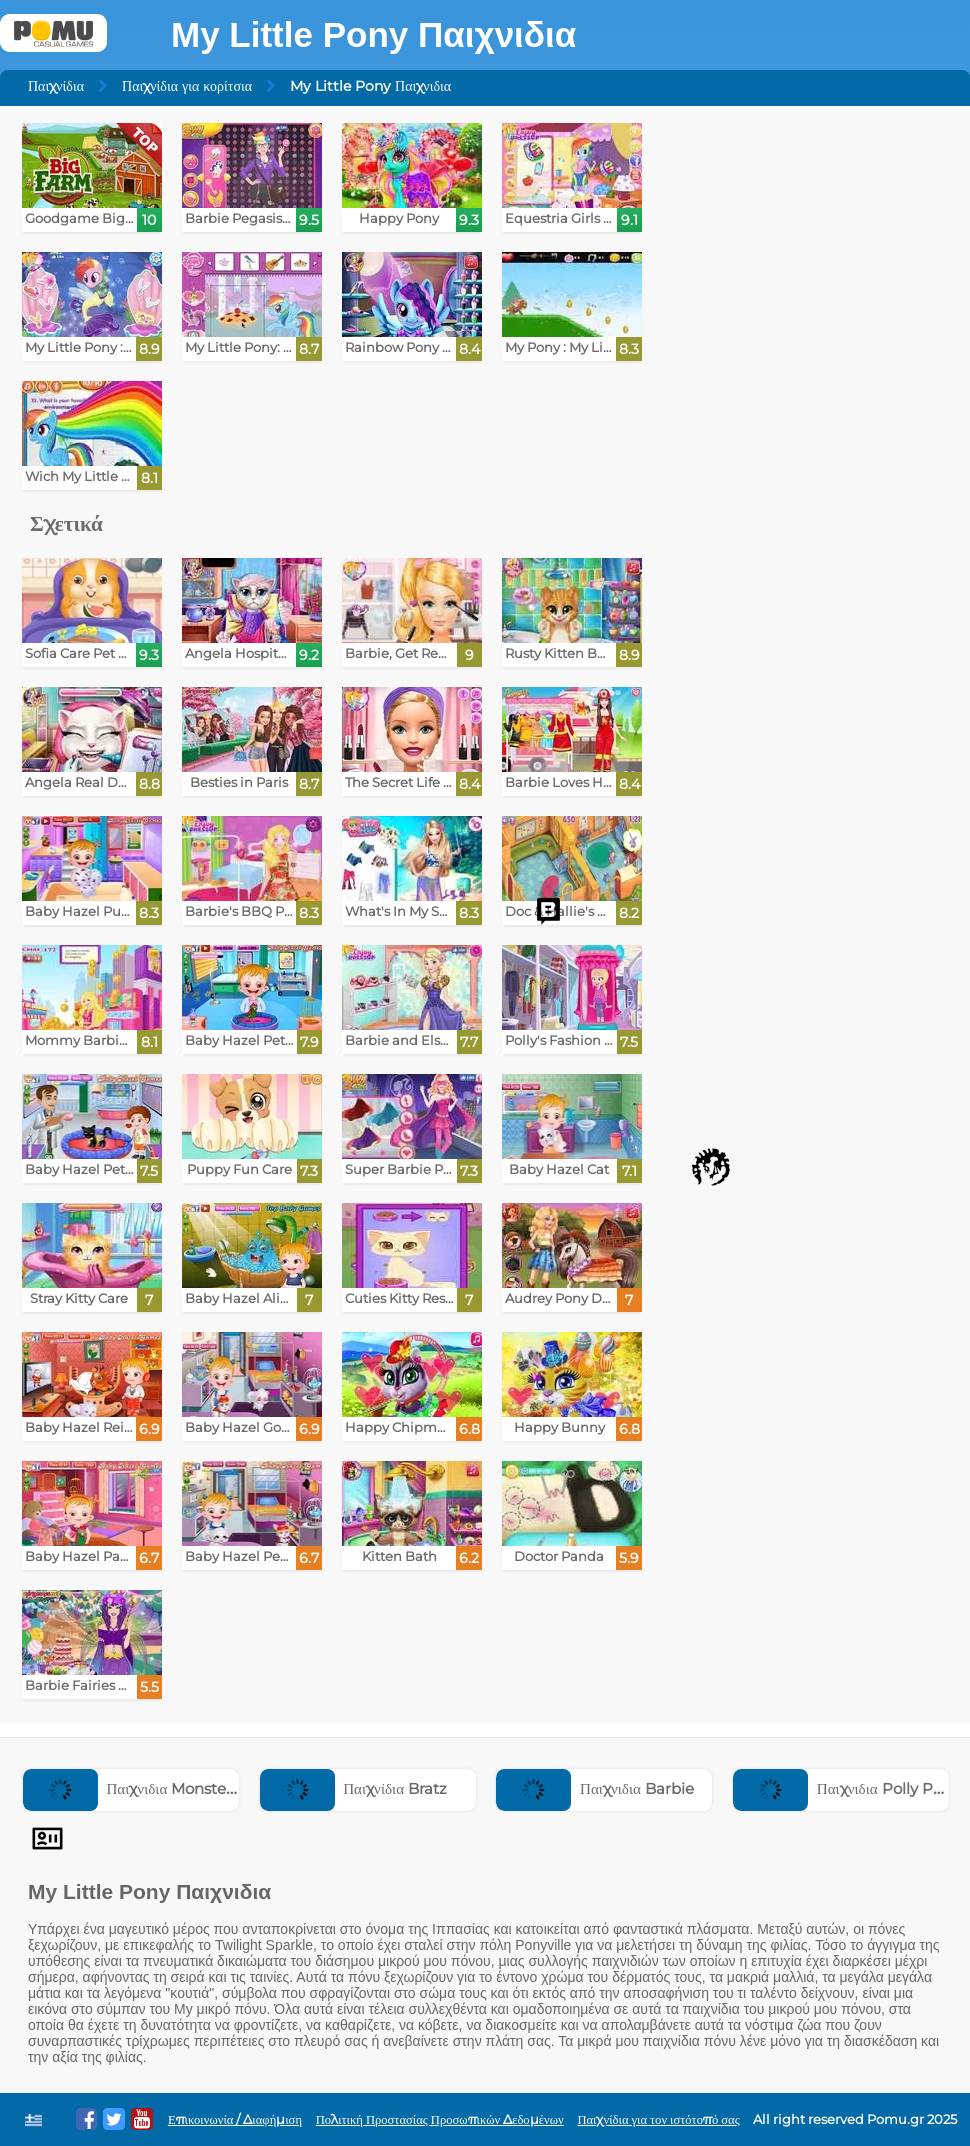 The image size is (970, 2146). What do you see at coordinates (548, 911) in the screenshot?
I see `open storyblok content management system` at bounding box center [548, 911].